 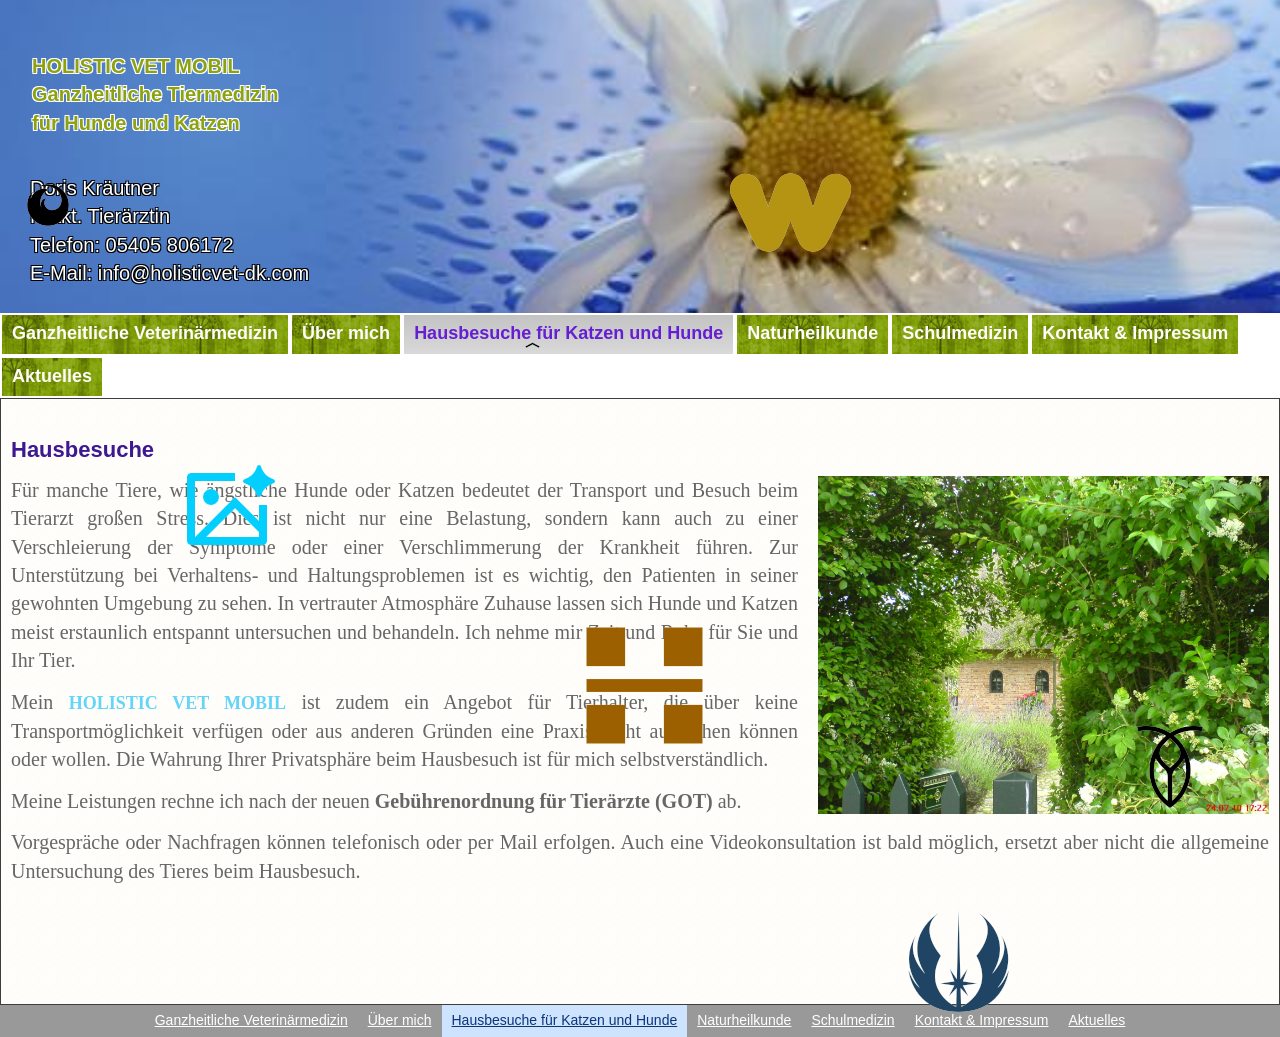 I want to click on scan a QR code, so click(x=644, y=685).